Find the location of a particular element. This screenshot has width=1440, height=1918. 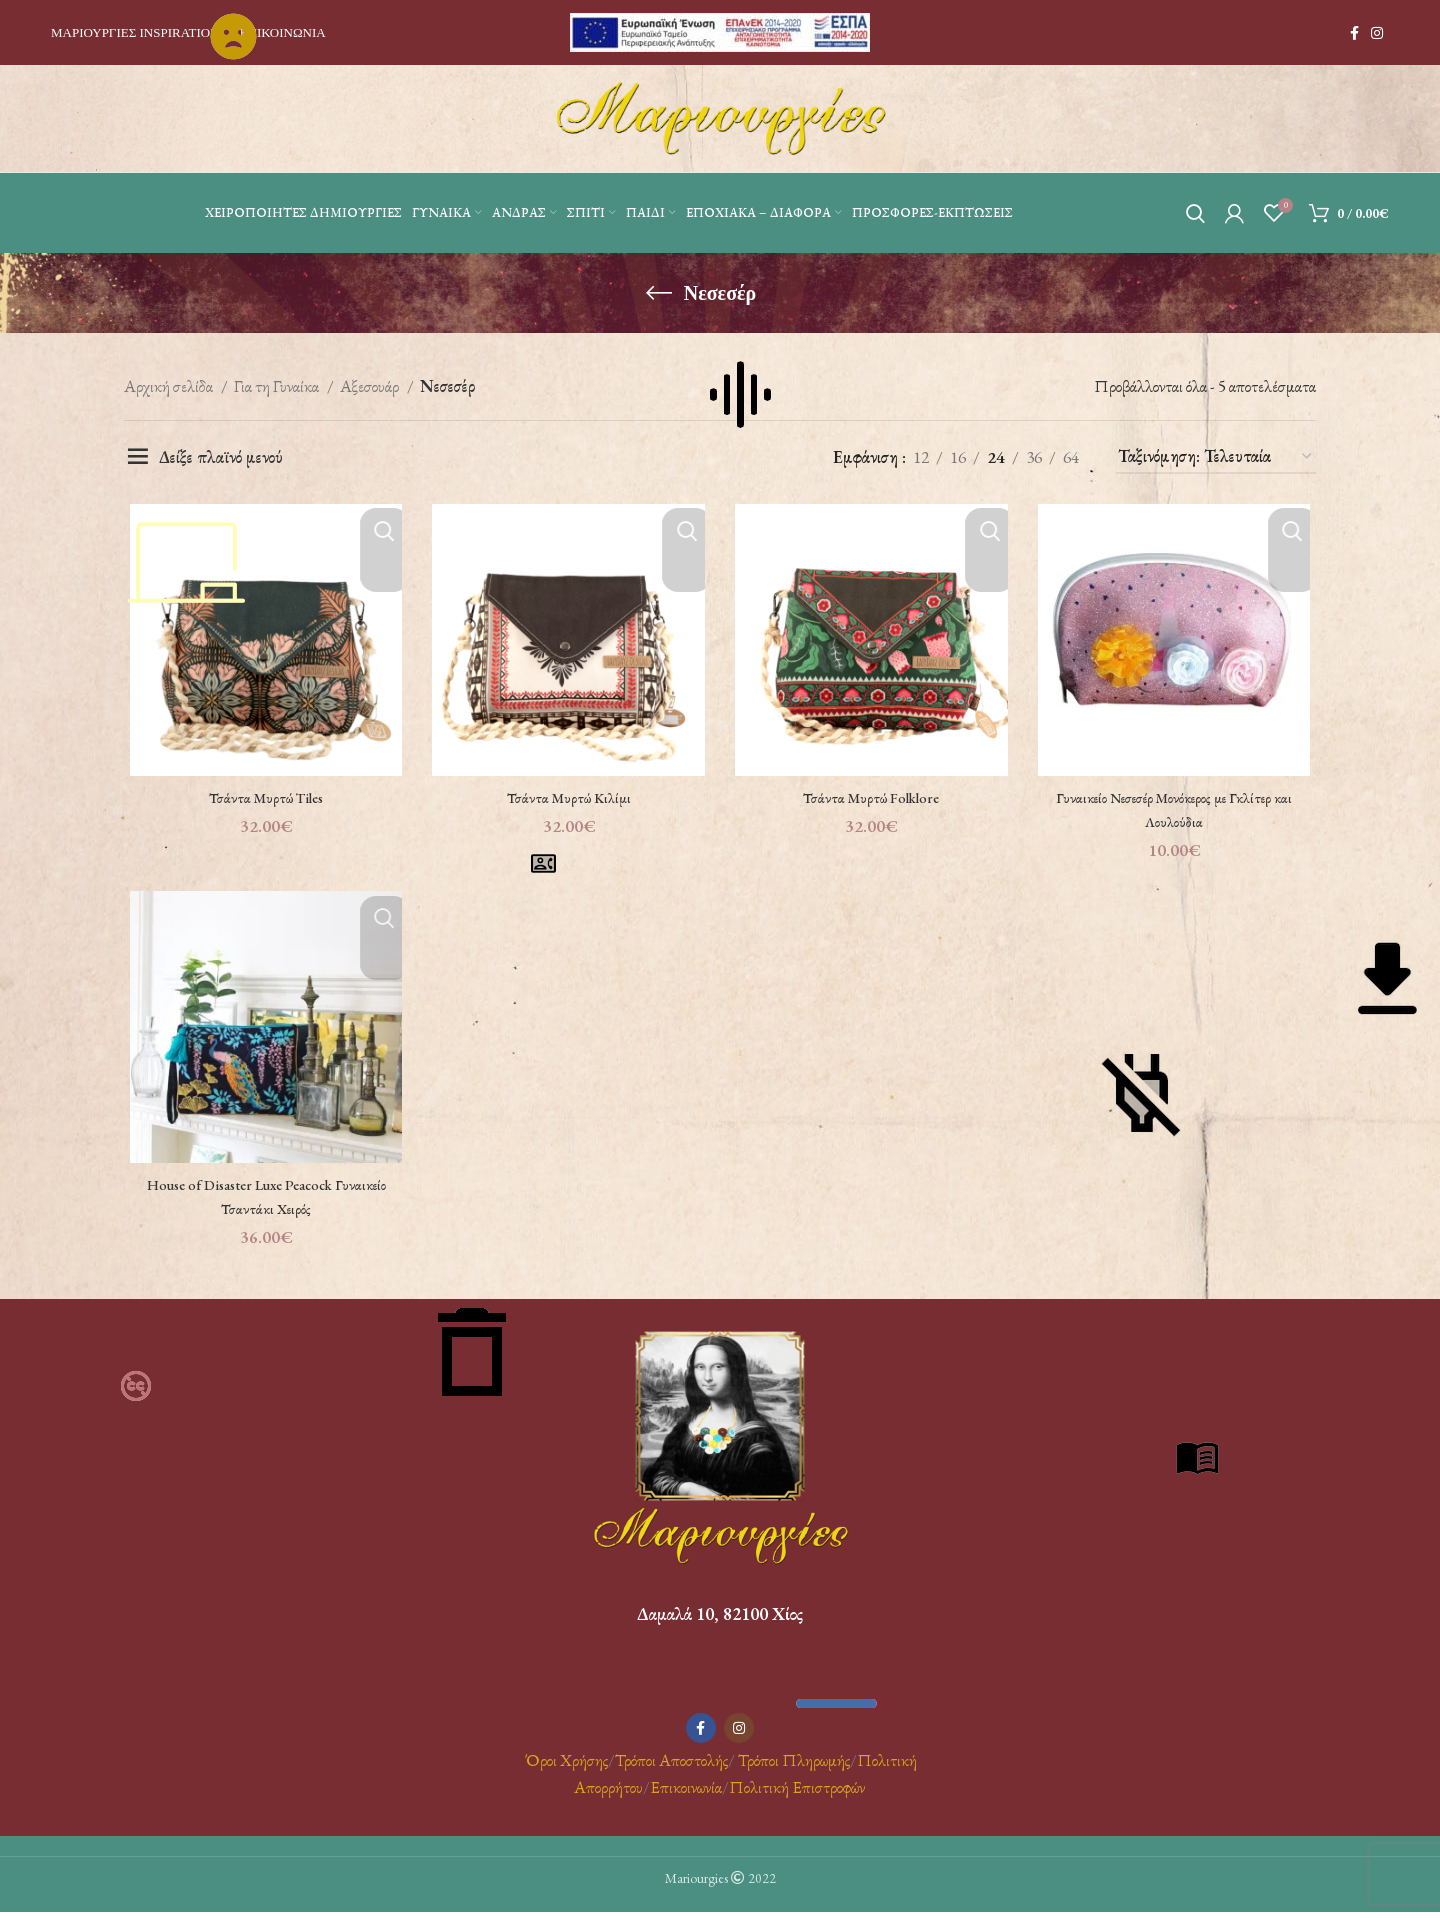

download a file or content is located at coordinates (1387, 980).